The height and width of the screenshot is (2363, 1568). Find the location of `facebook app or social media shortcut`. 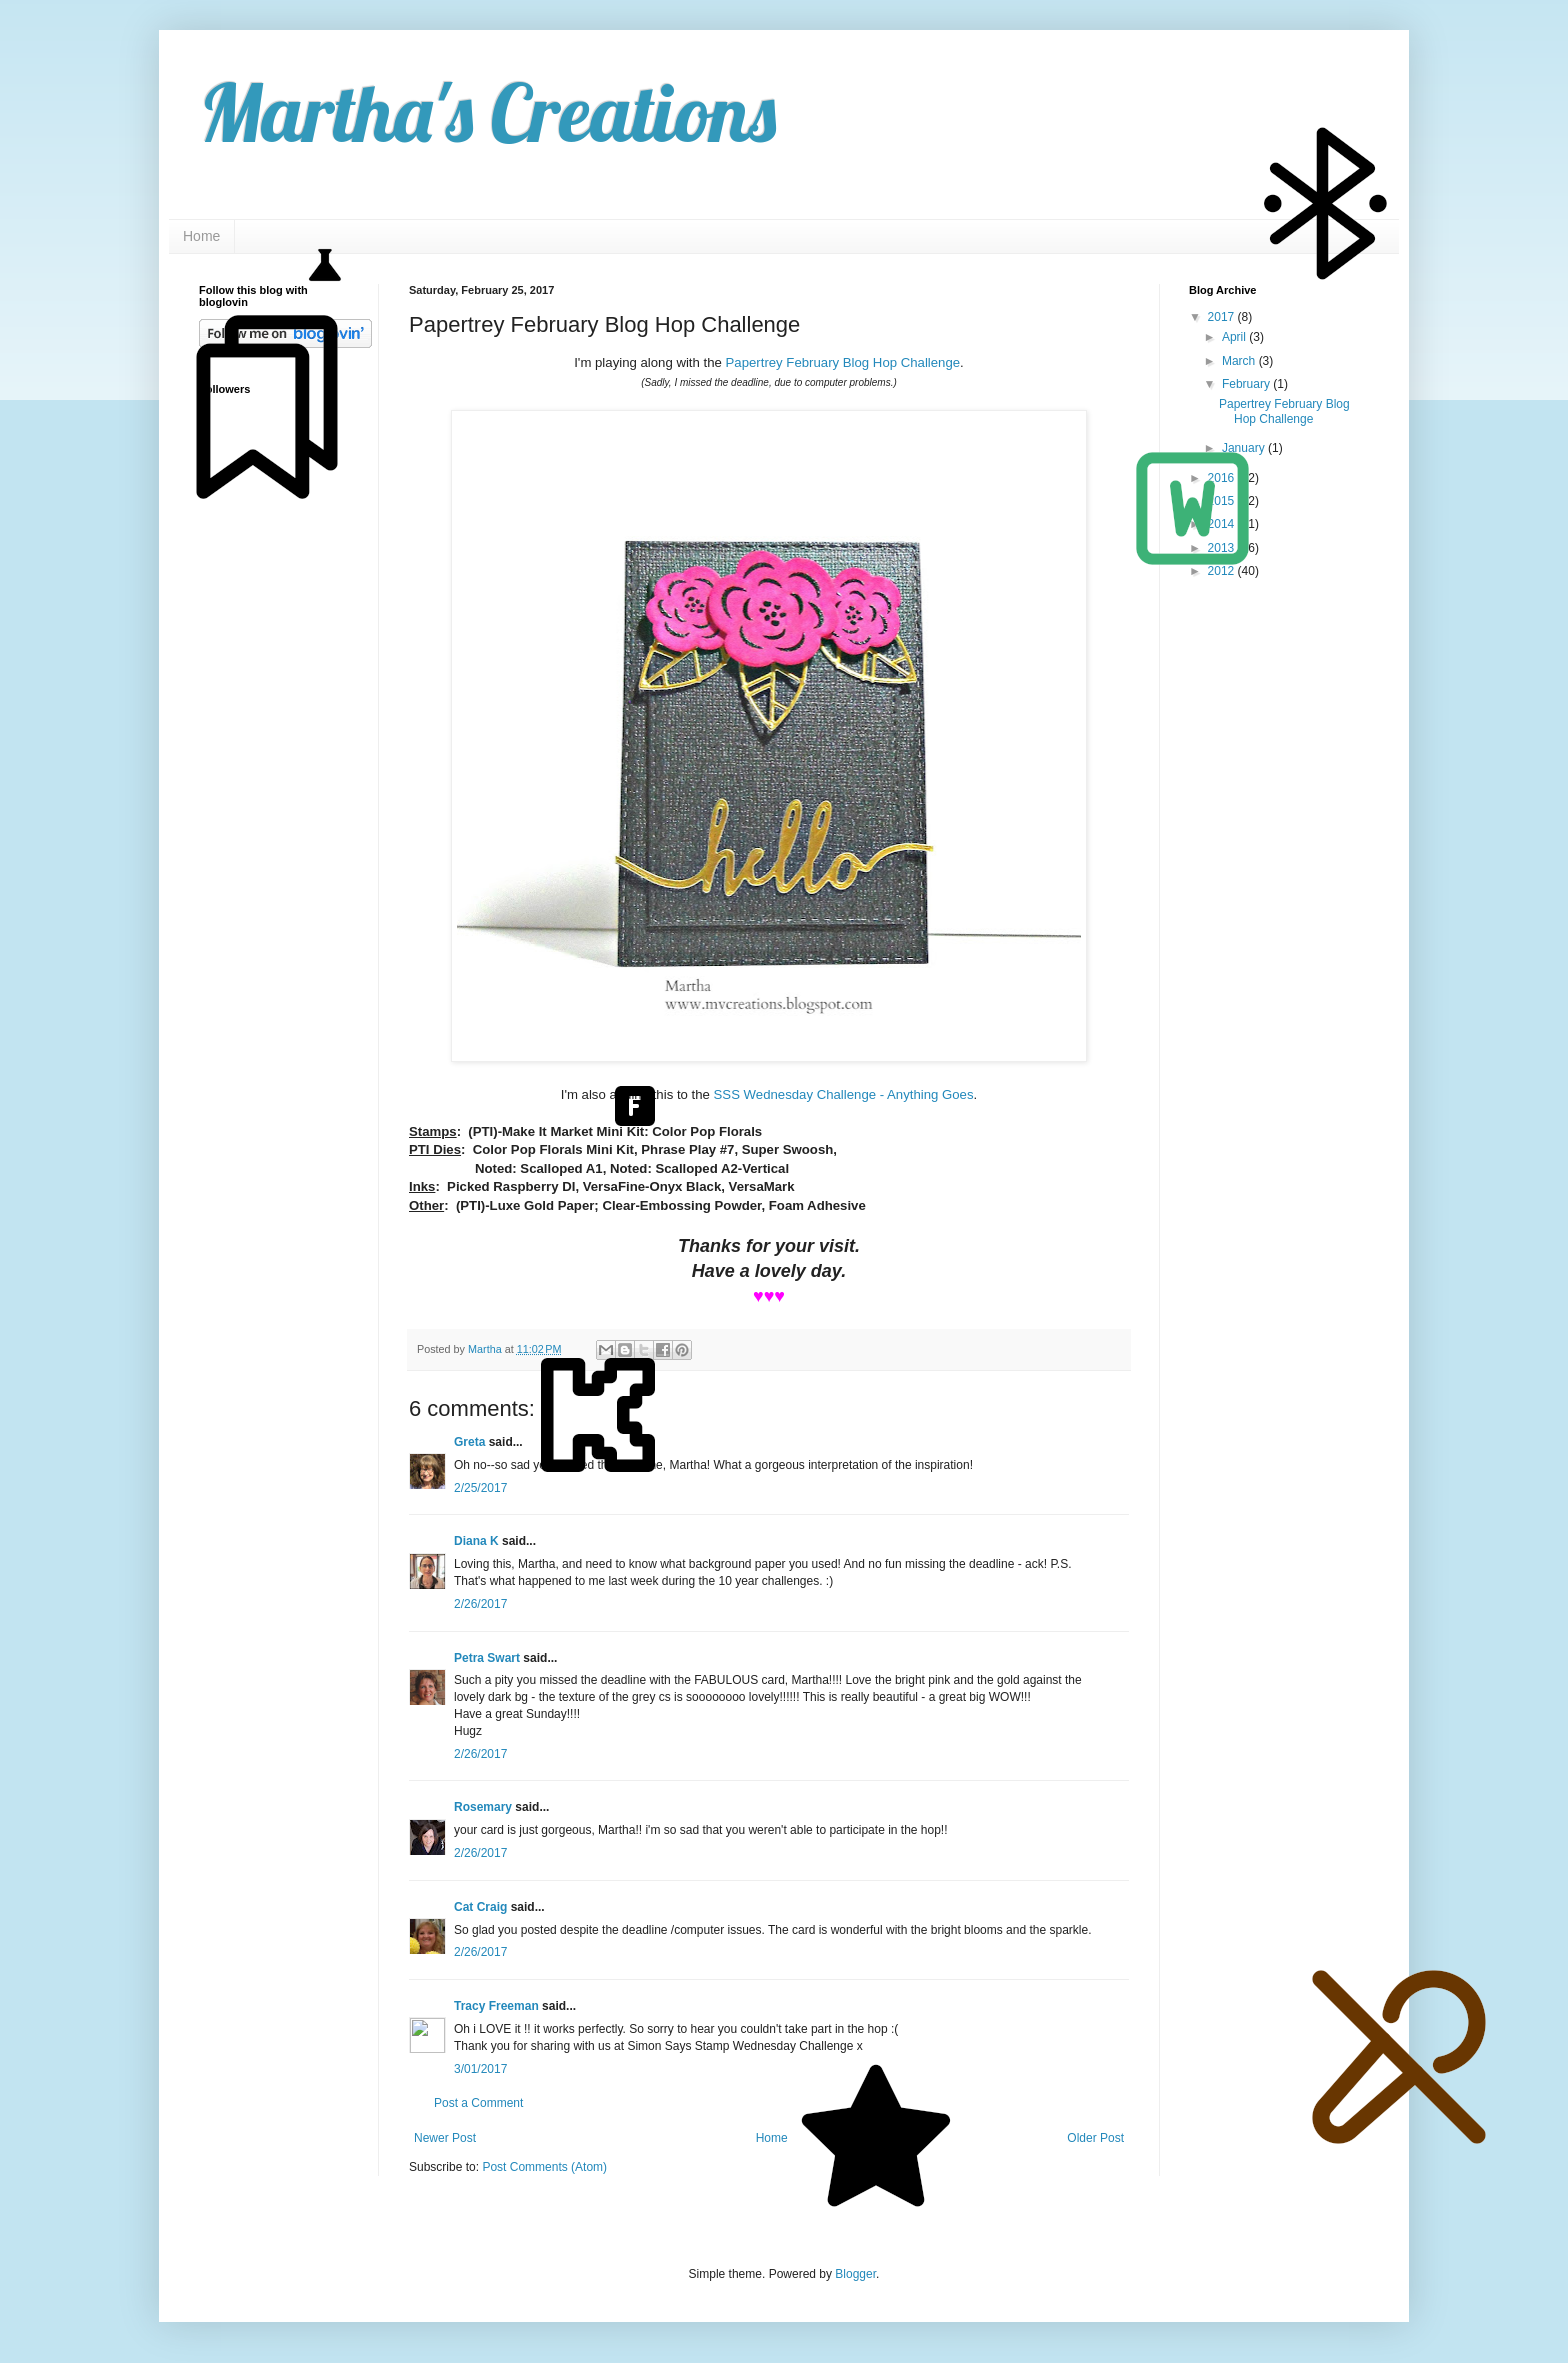

facebook app or social media shortcut is located at coordinates (635, 1106).